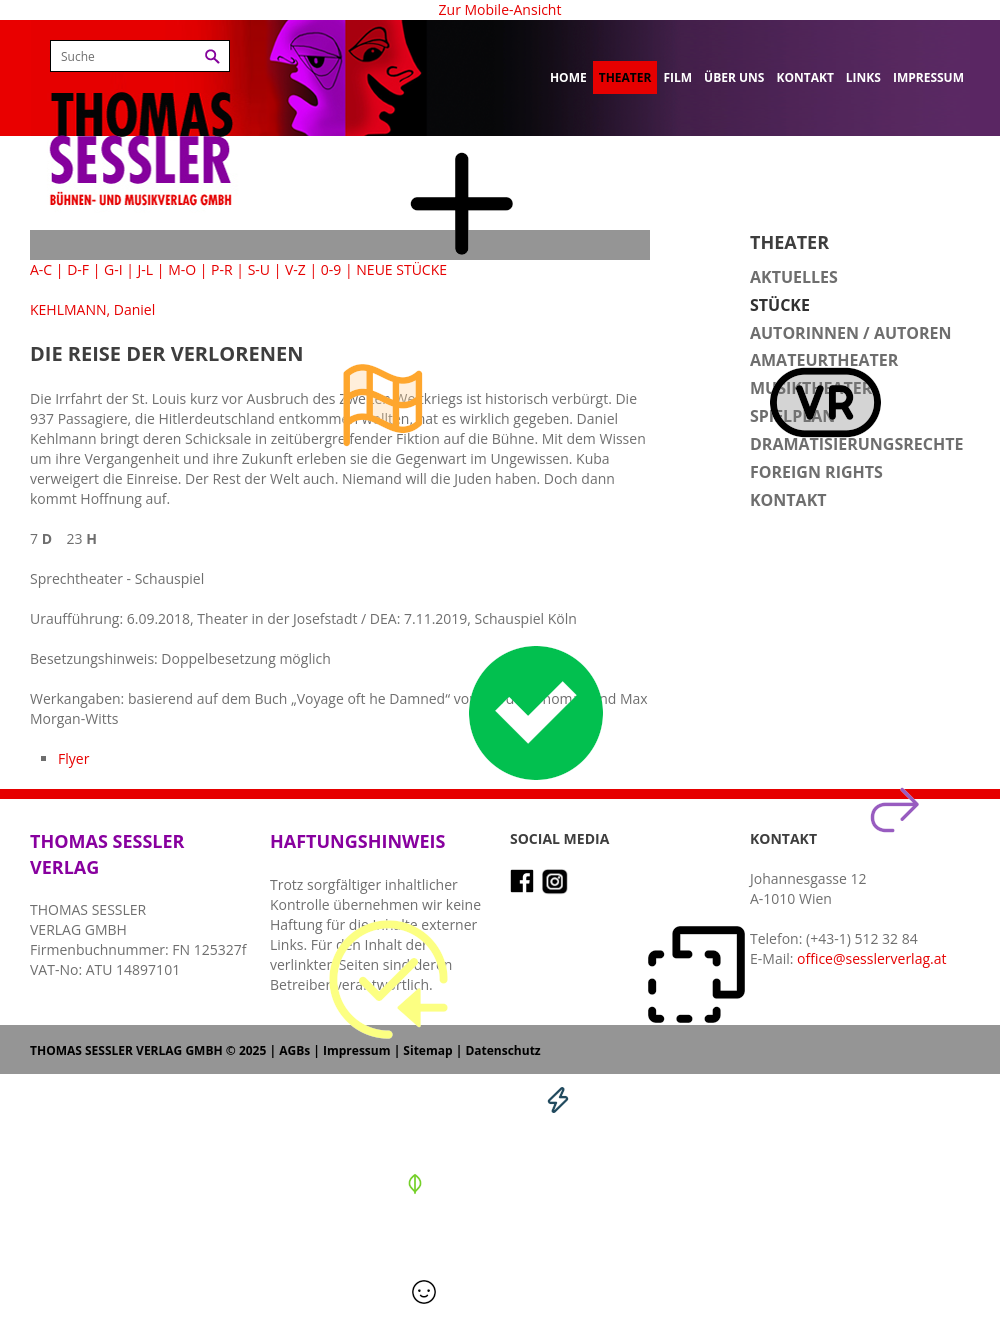  Describe the element at coordinates (464, 206) in the screenshot. I see `add a new item` at that location.